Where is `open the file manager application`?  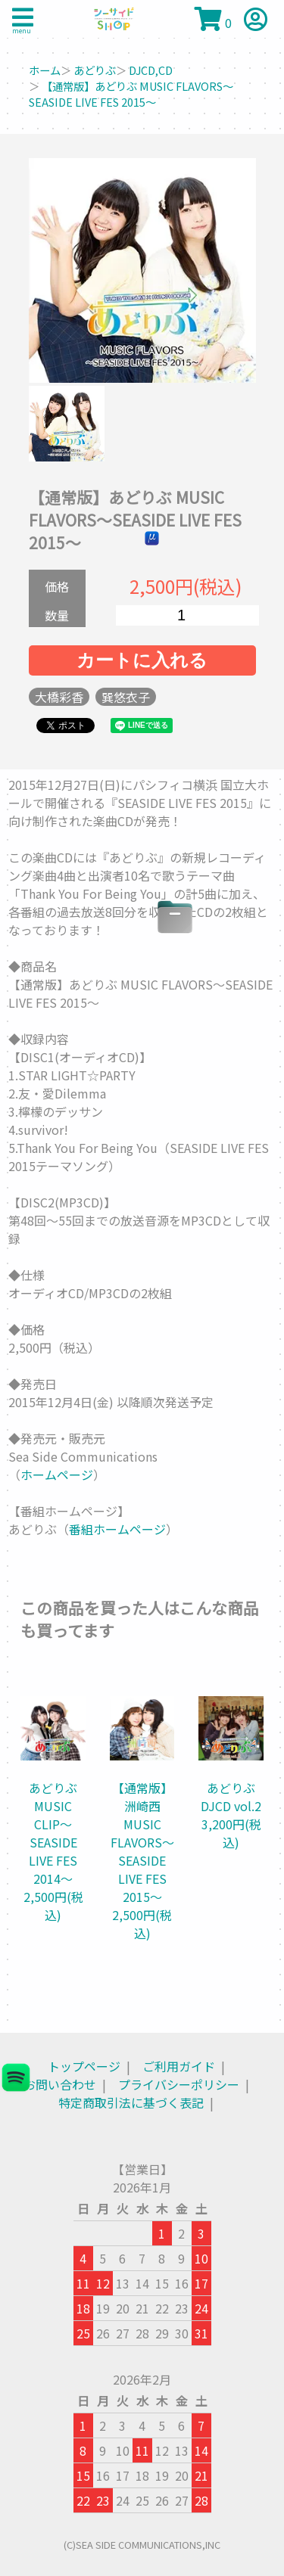
open the file manager application is located at coordinates (175, 917).